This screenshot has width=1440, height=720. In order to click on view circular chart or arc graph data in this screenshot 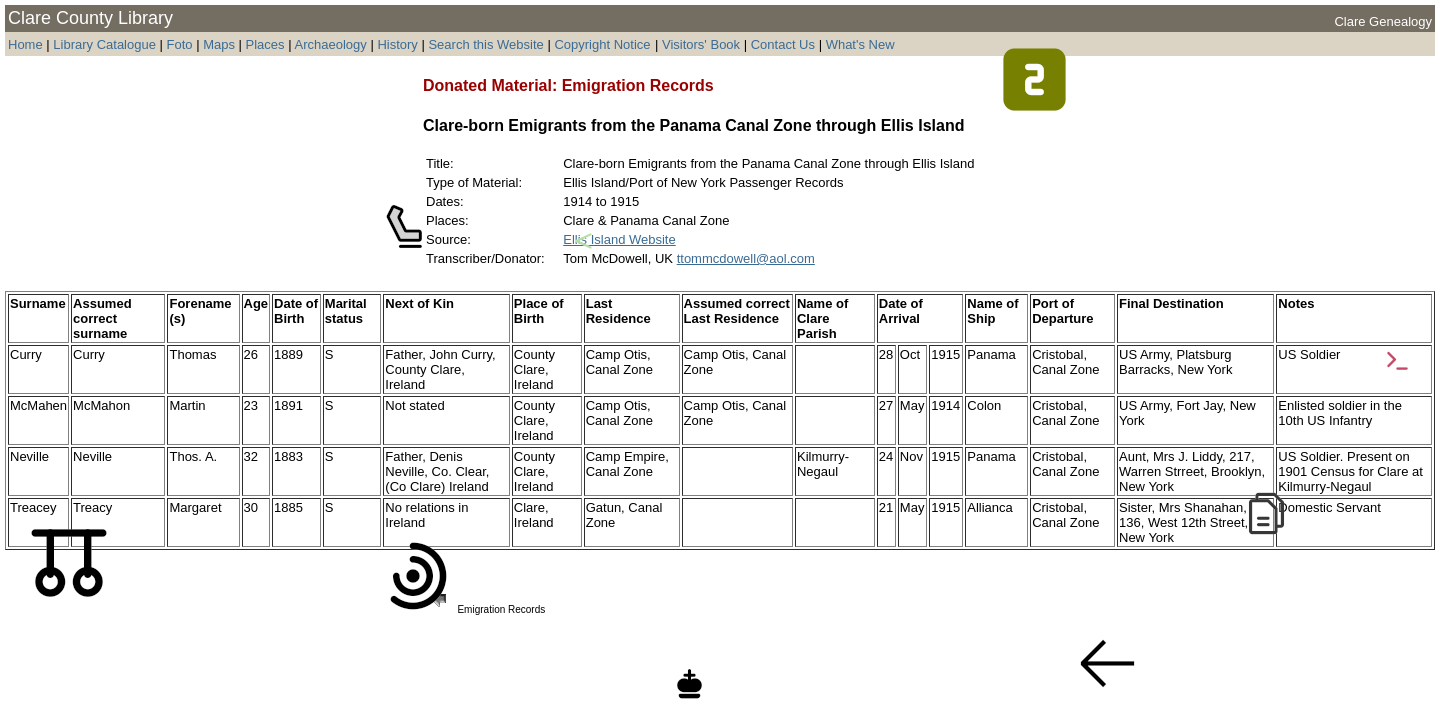, I will do `click(413, 576)`.